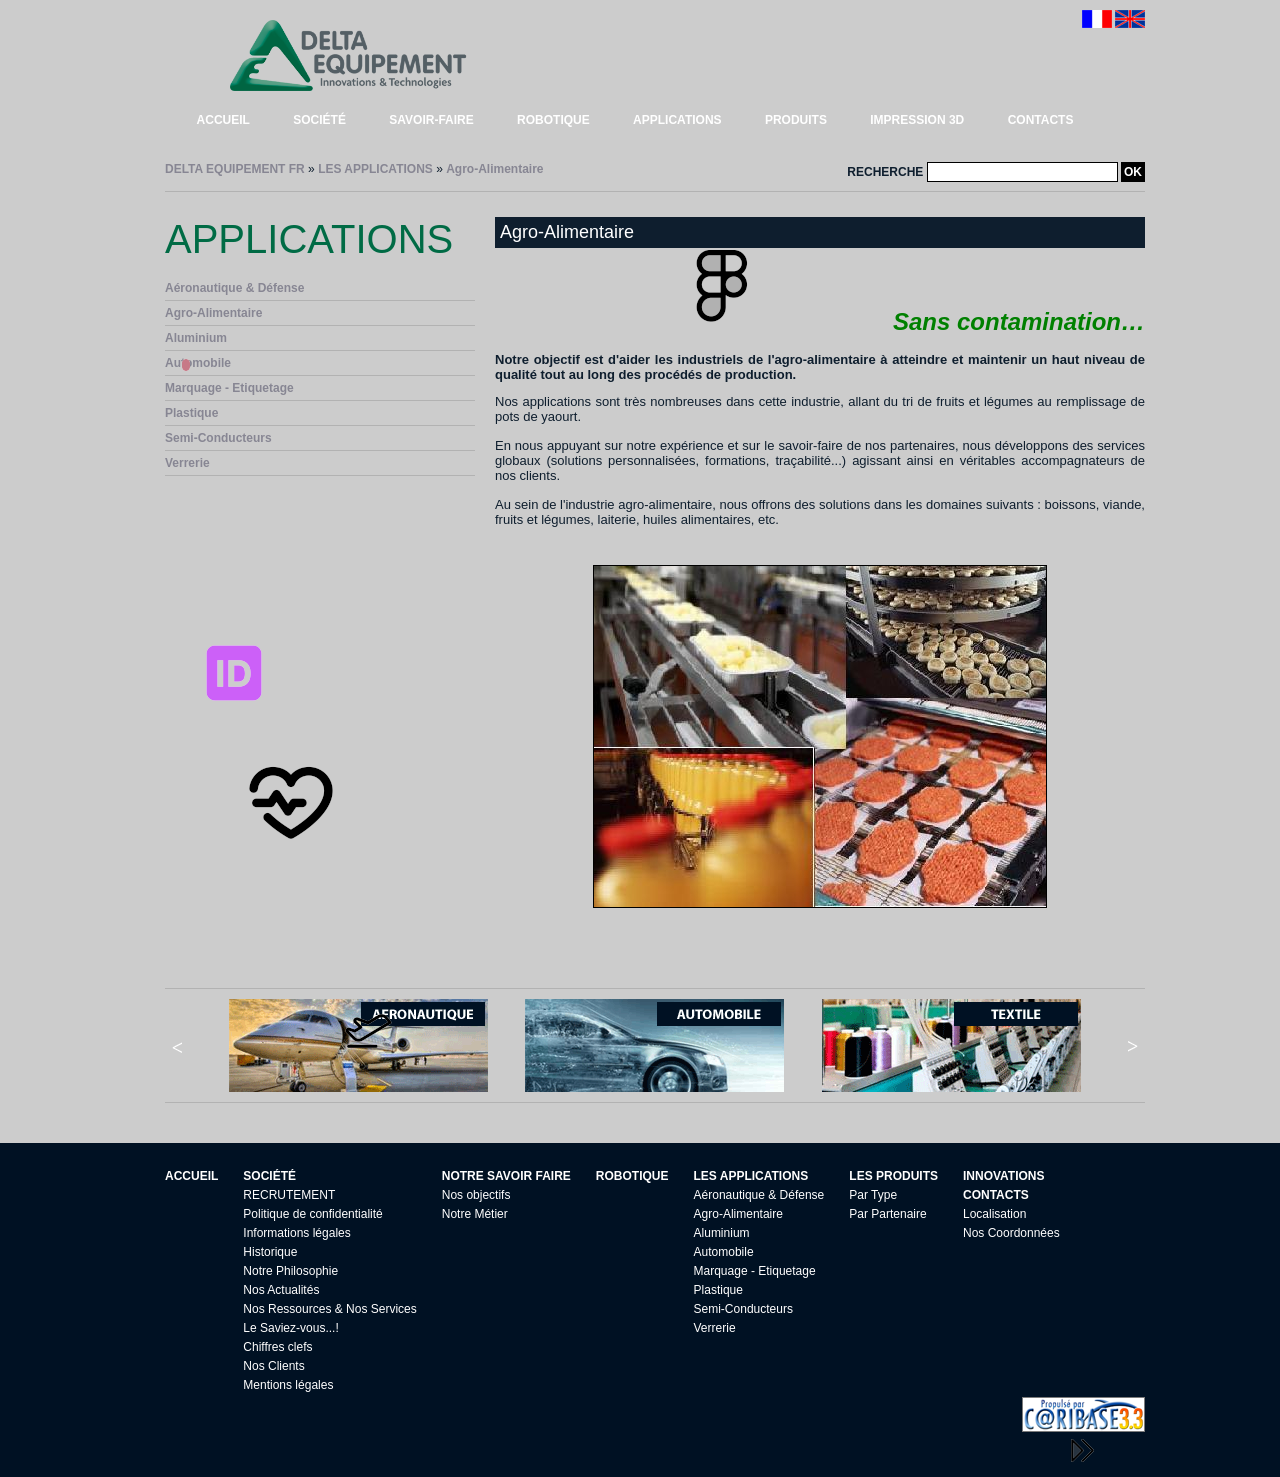 This screenshot has height=1477, width=1280. What do you see at coordinates (368, 1029) in the screenshot?
I see `flight departure status indicator` at bounding box center [368, 1029].